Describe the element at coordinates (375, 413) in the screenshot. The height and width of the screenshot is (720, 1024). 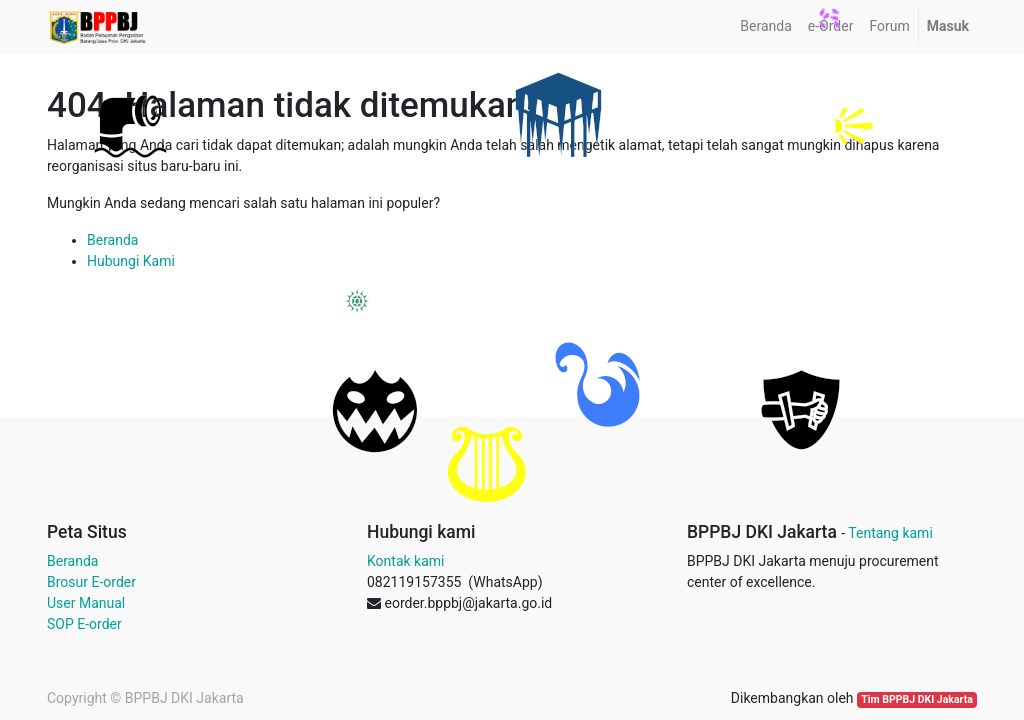
I see `access halloween or seasonal themed content` at that location.